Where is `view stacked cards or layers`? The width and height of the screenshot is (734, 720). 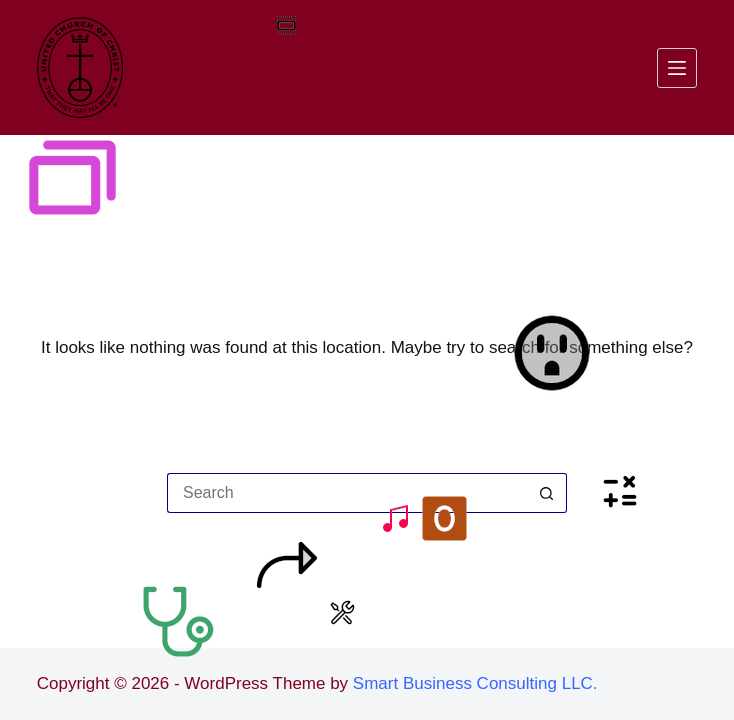
view stacked cards or layers is located at coordinates (72, 177).